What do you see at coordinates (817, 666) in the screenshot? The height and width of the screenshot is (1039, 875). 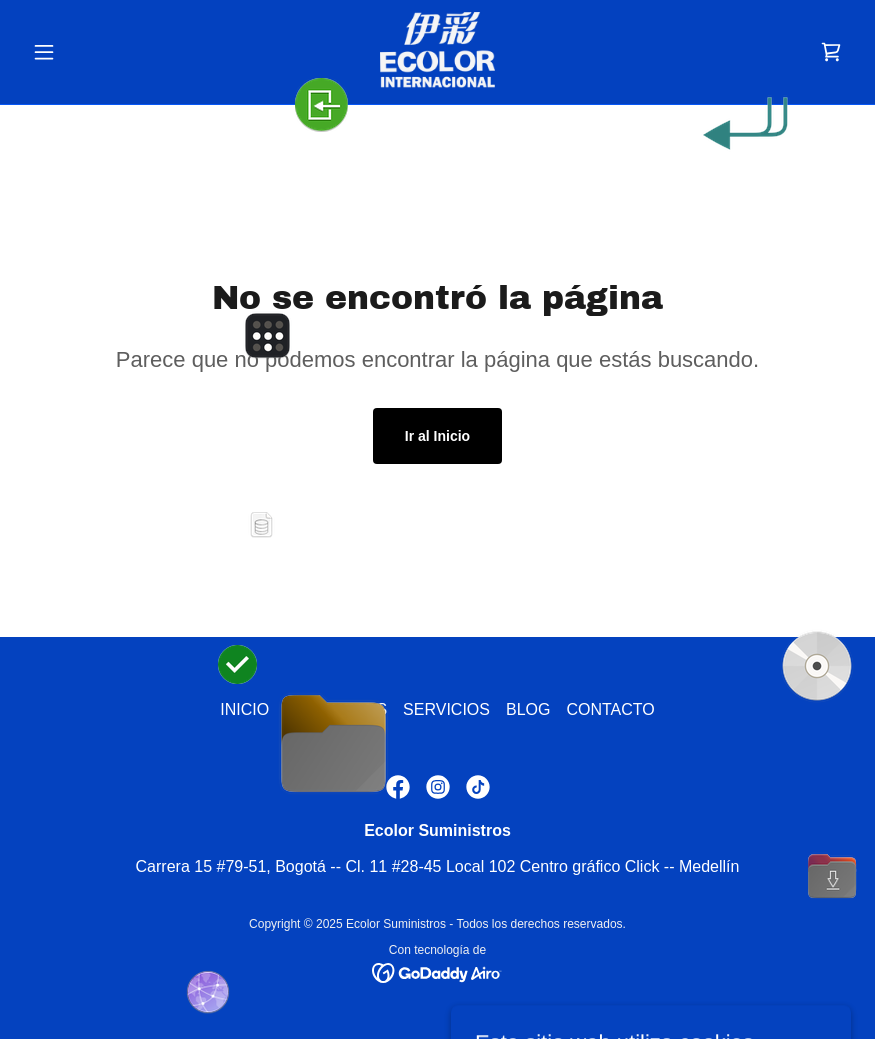 I see `access CD/DVD drive or optical media` at bounding box center [817, 666].